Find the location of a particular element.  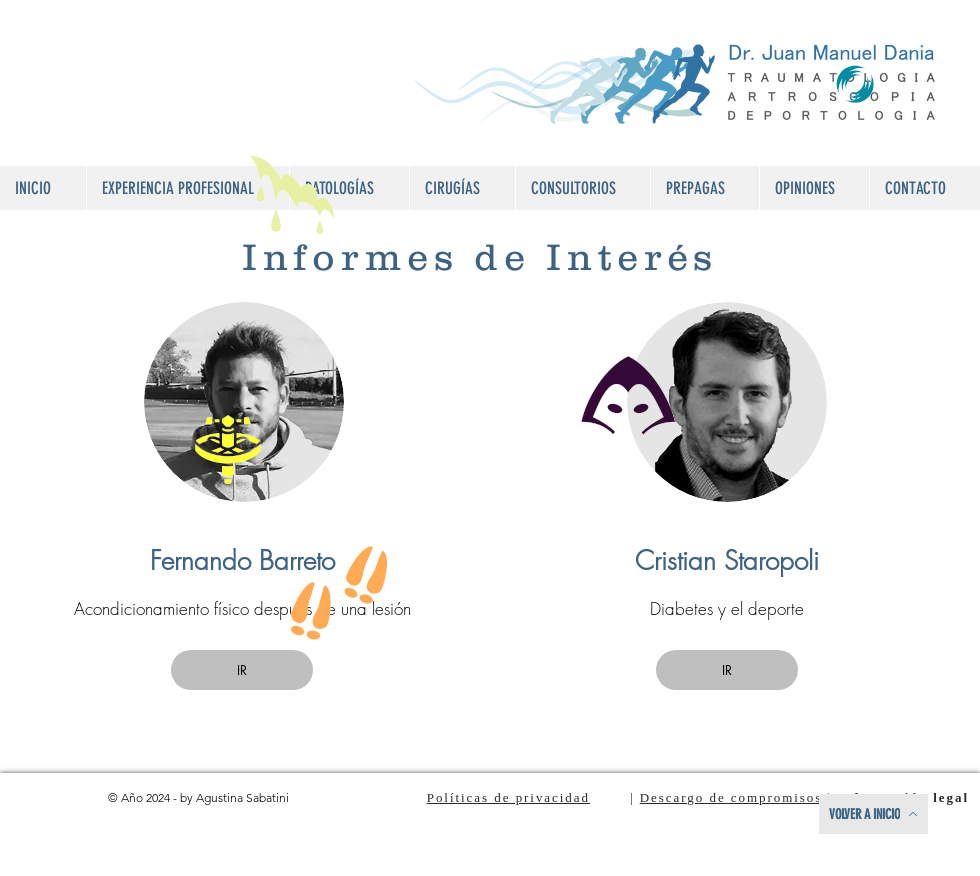

indicates damage or injury status in a game is located at coordinates (292, 197).